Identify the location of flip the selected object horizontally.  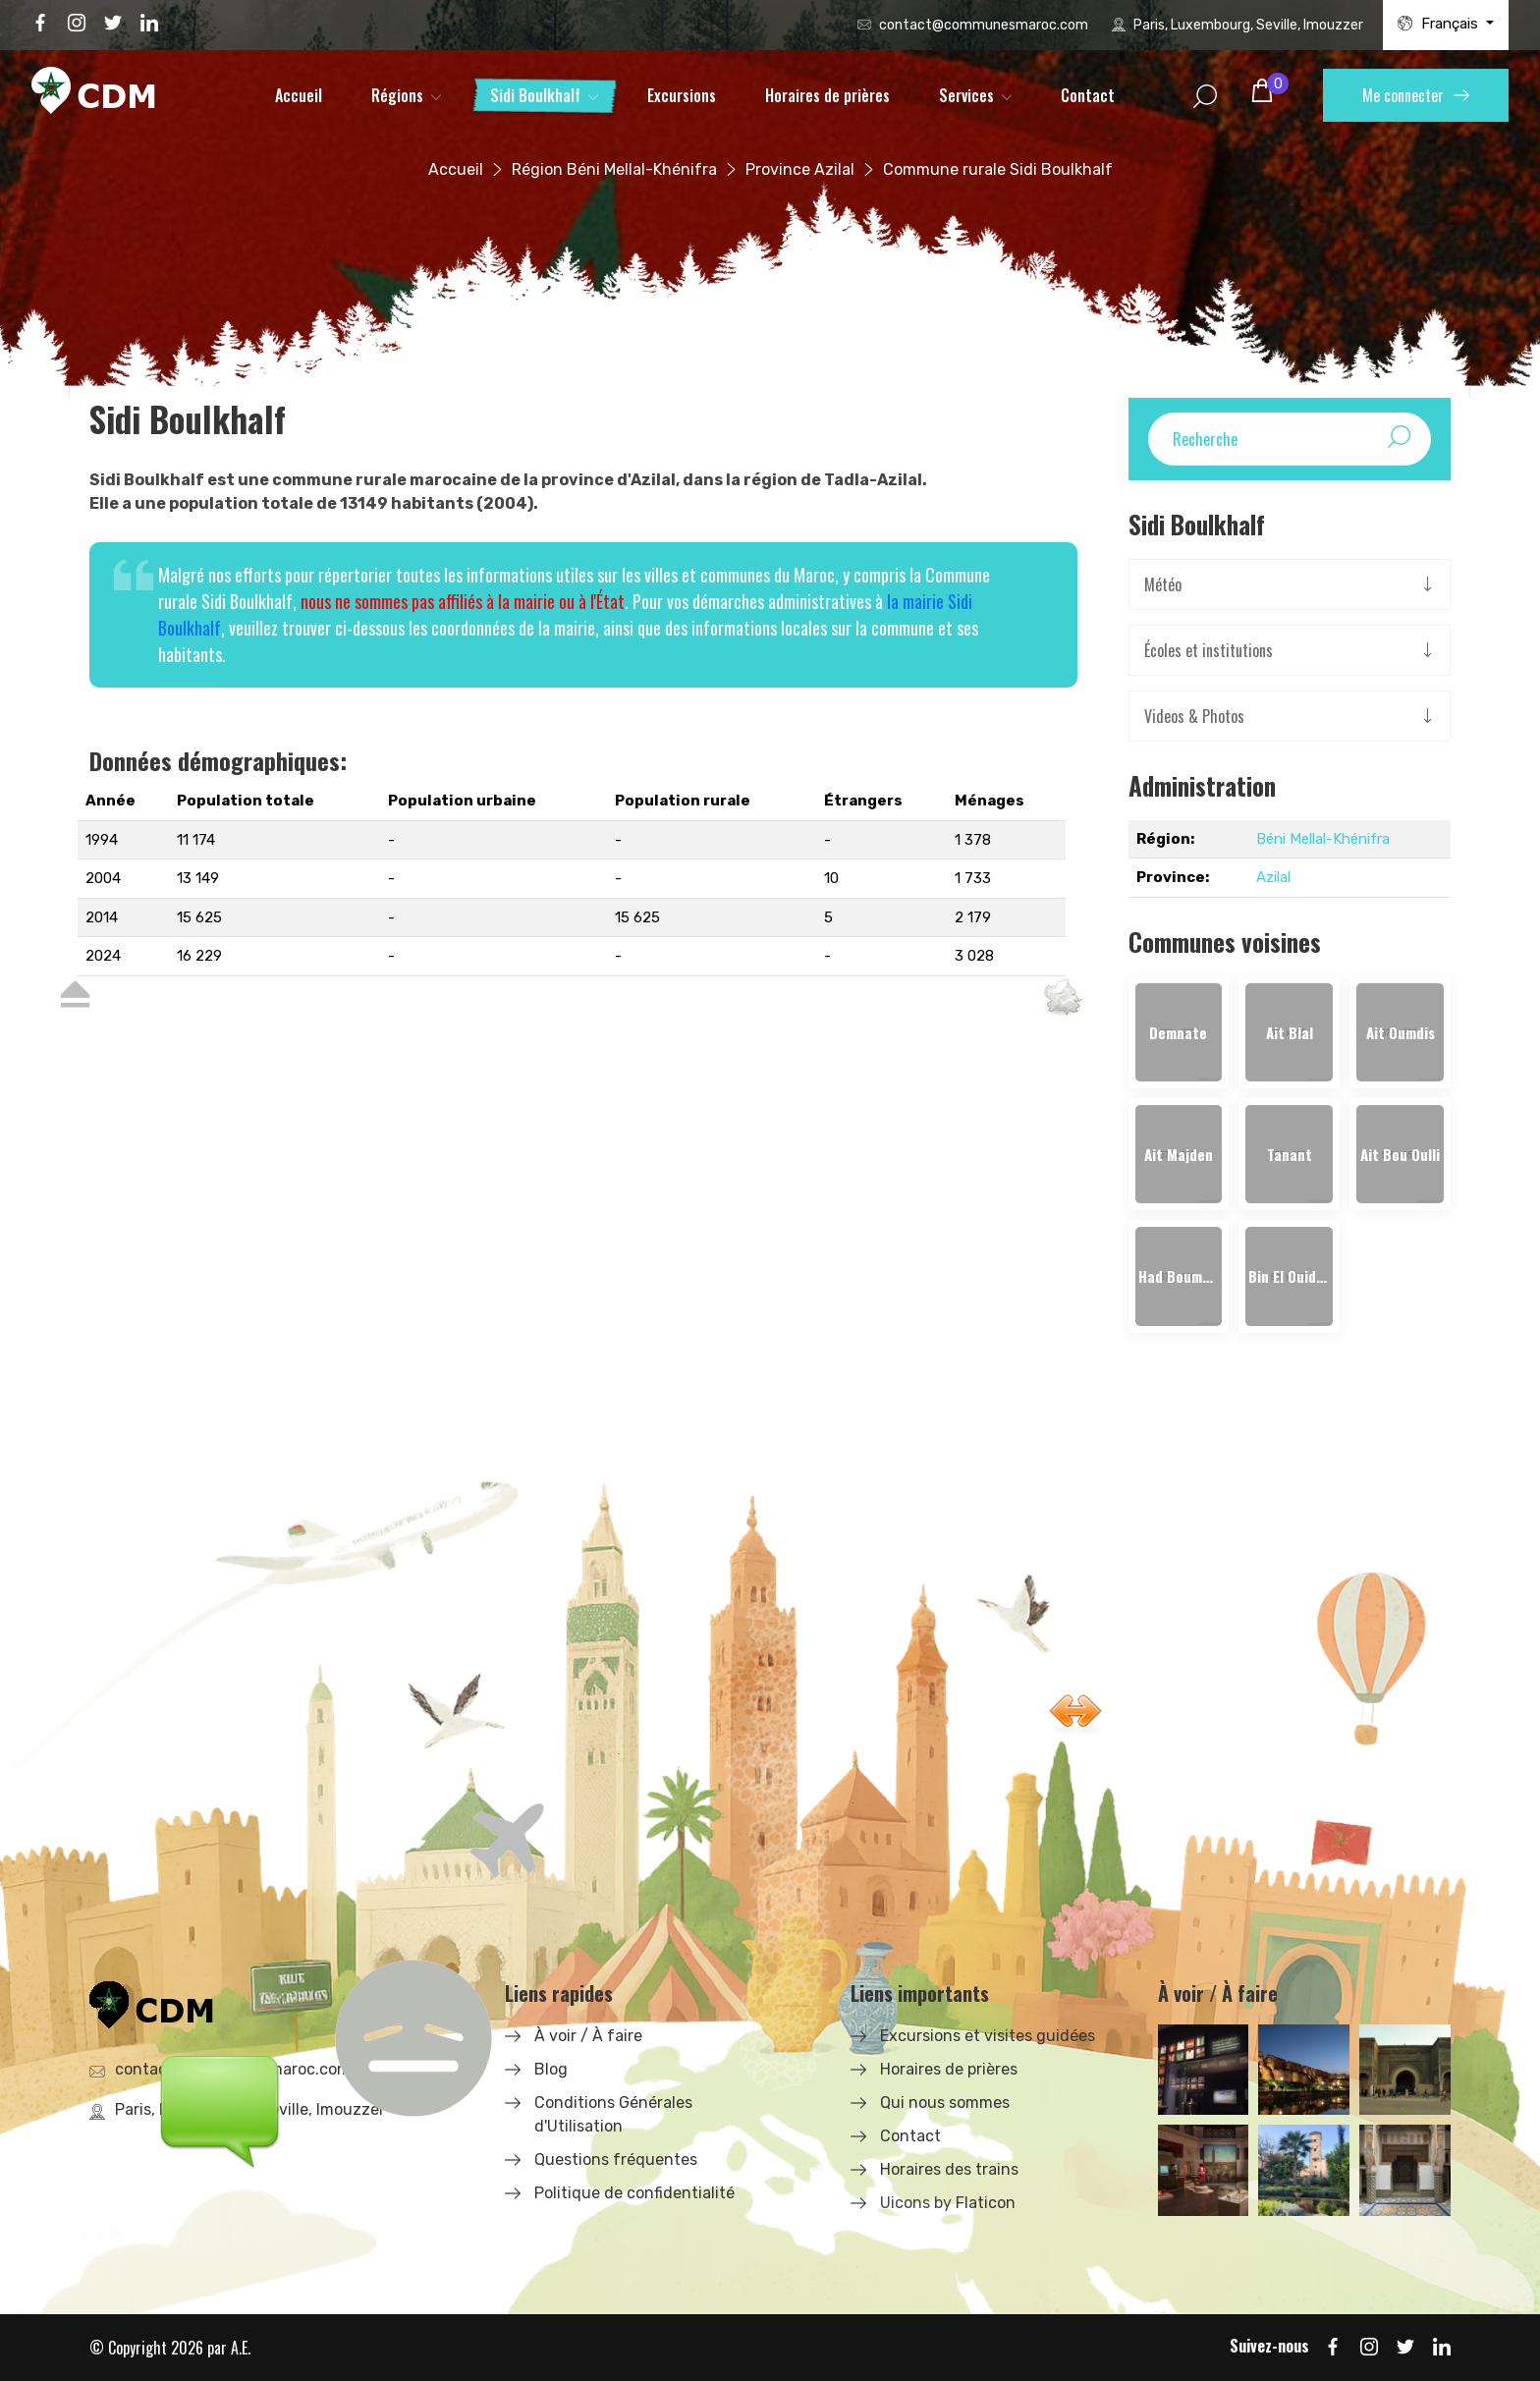
(1075, 1709).